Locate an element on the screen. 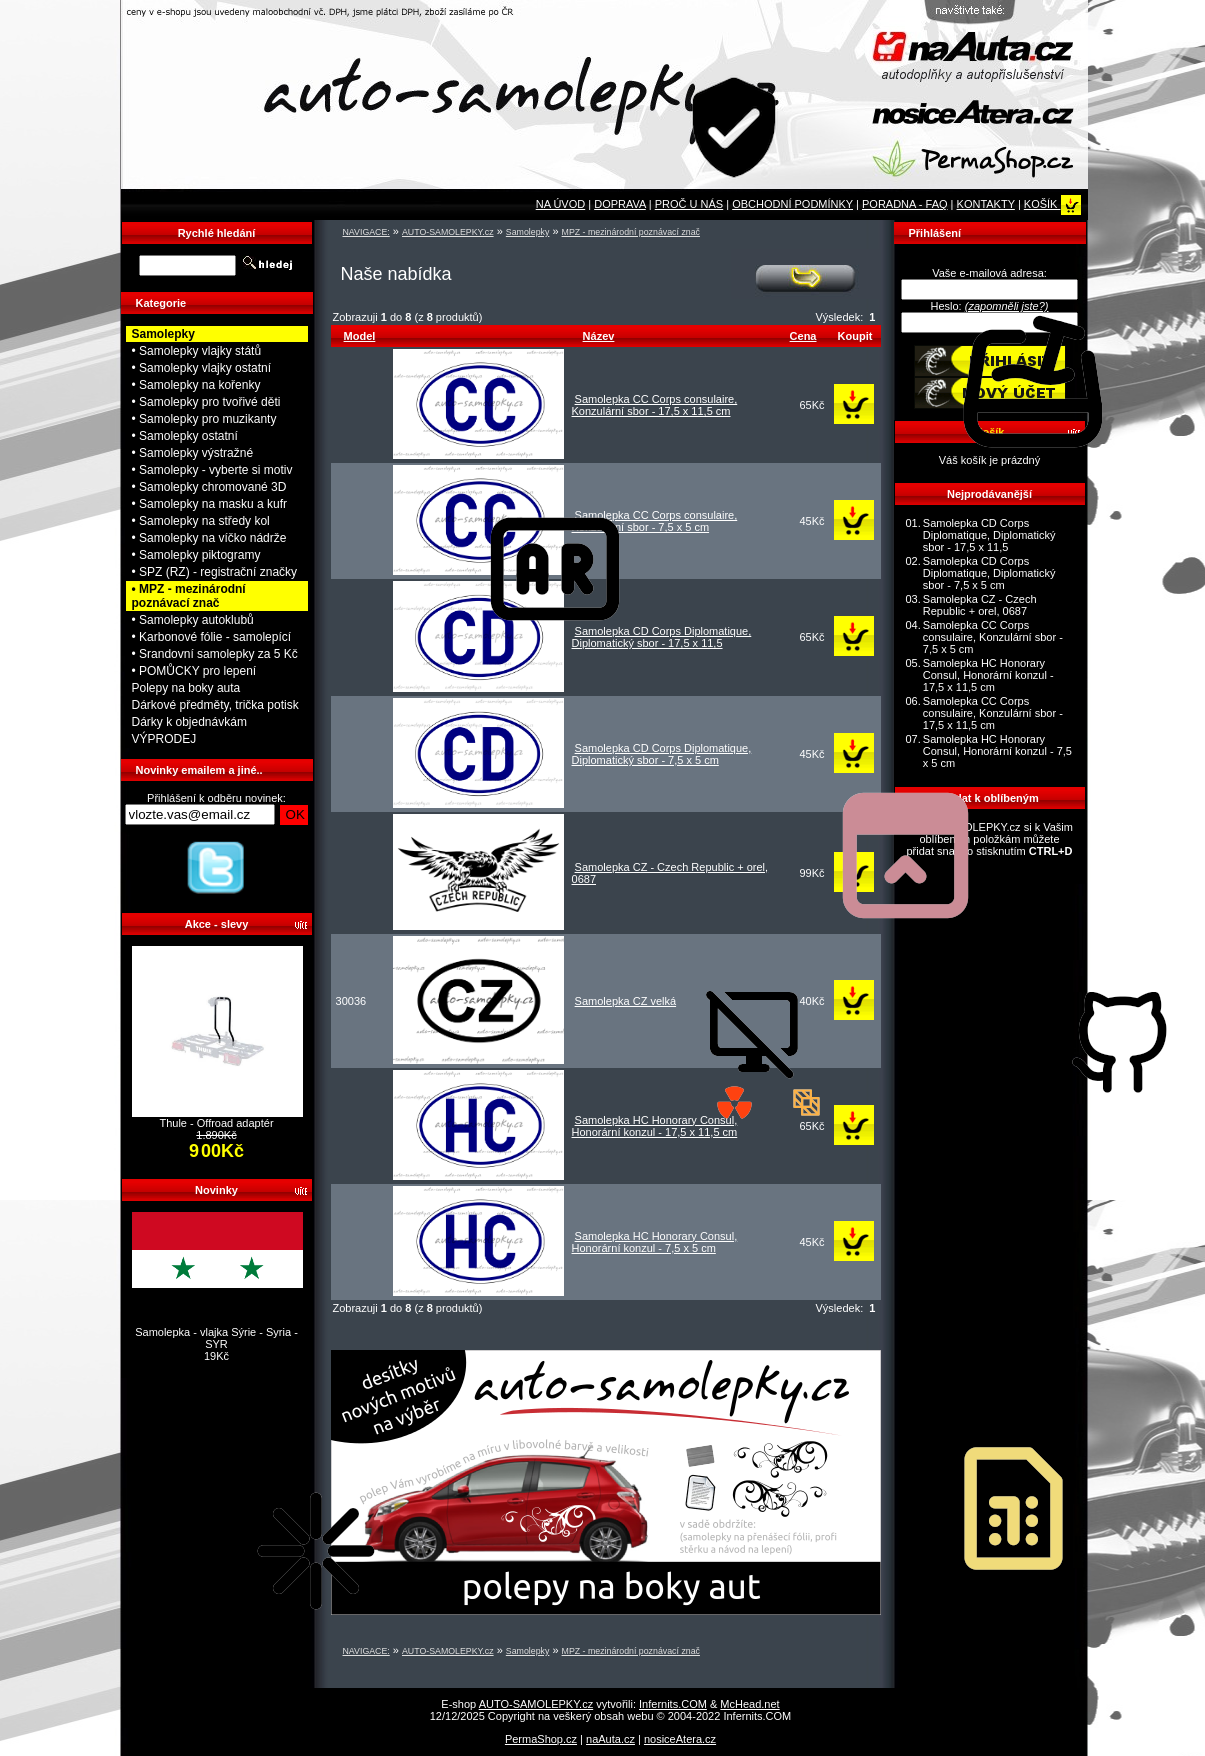 This screenshot has width=1205, height=1756. indicates radioactive or hazardous material warning is located at coordinates (734, 1103).